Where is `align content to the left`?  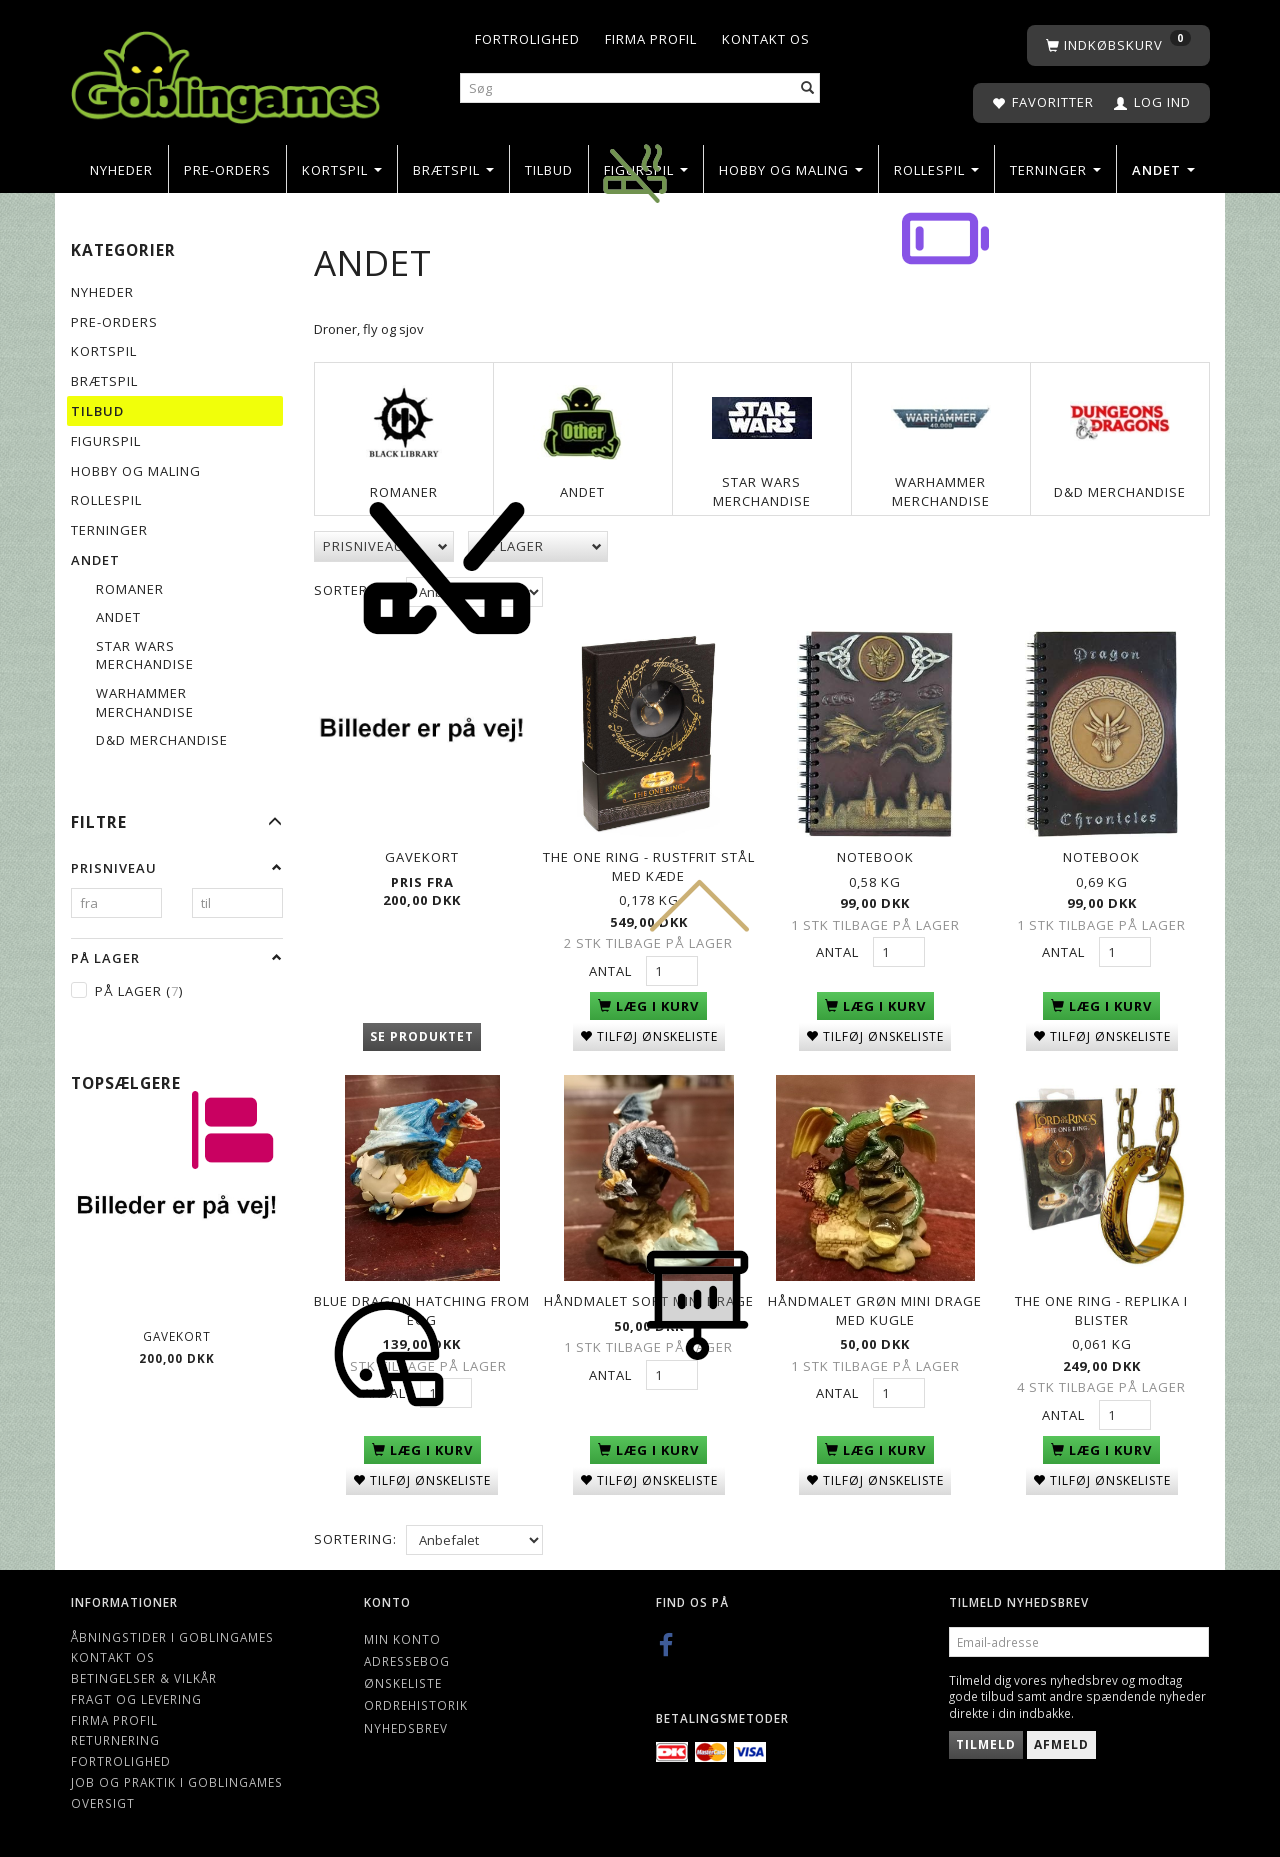
align content to the left is located at coordinates (231, 1130).